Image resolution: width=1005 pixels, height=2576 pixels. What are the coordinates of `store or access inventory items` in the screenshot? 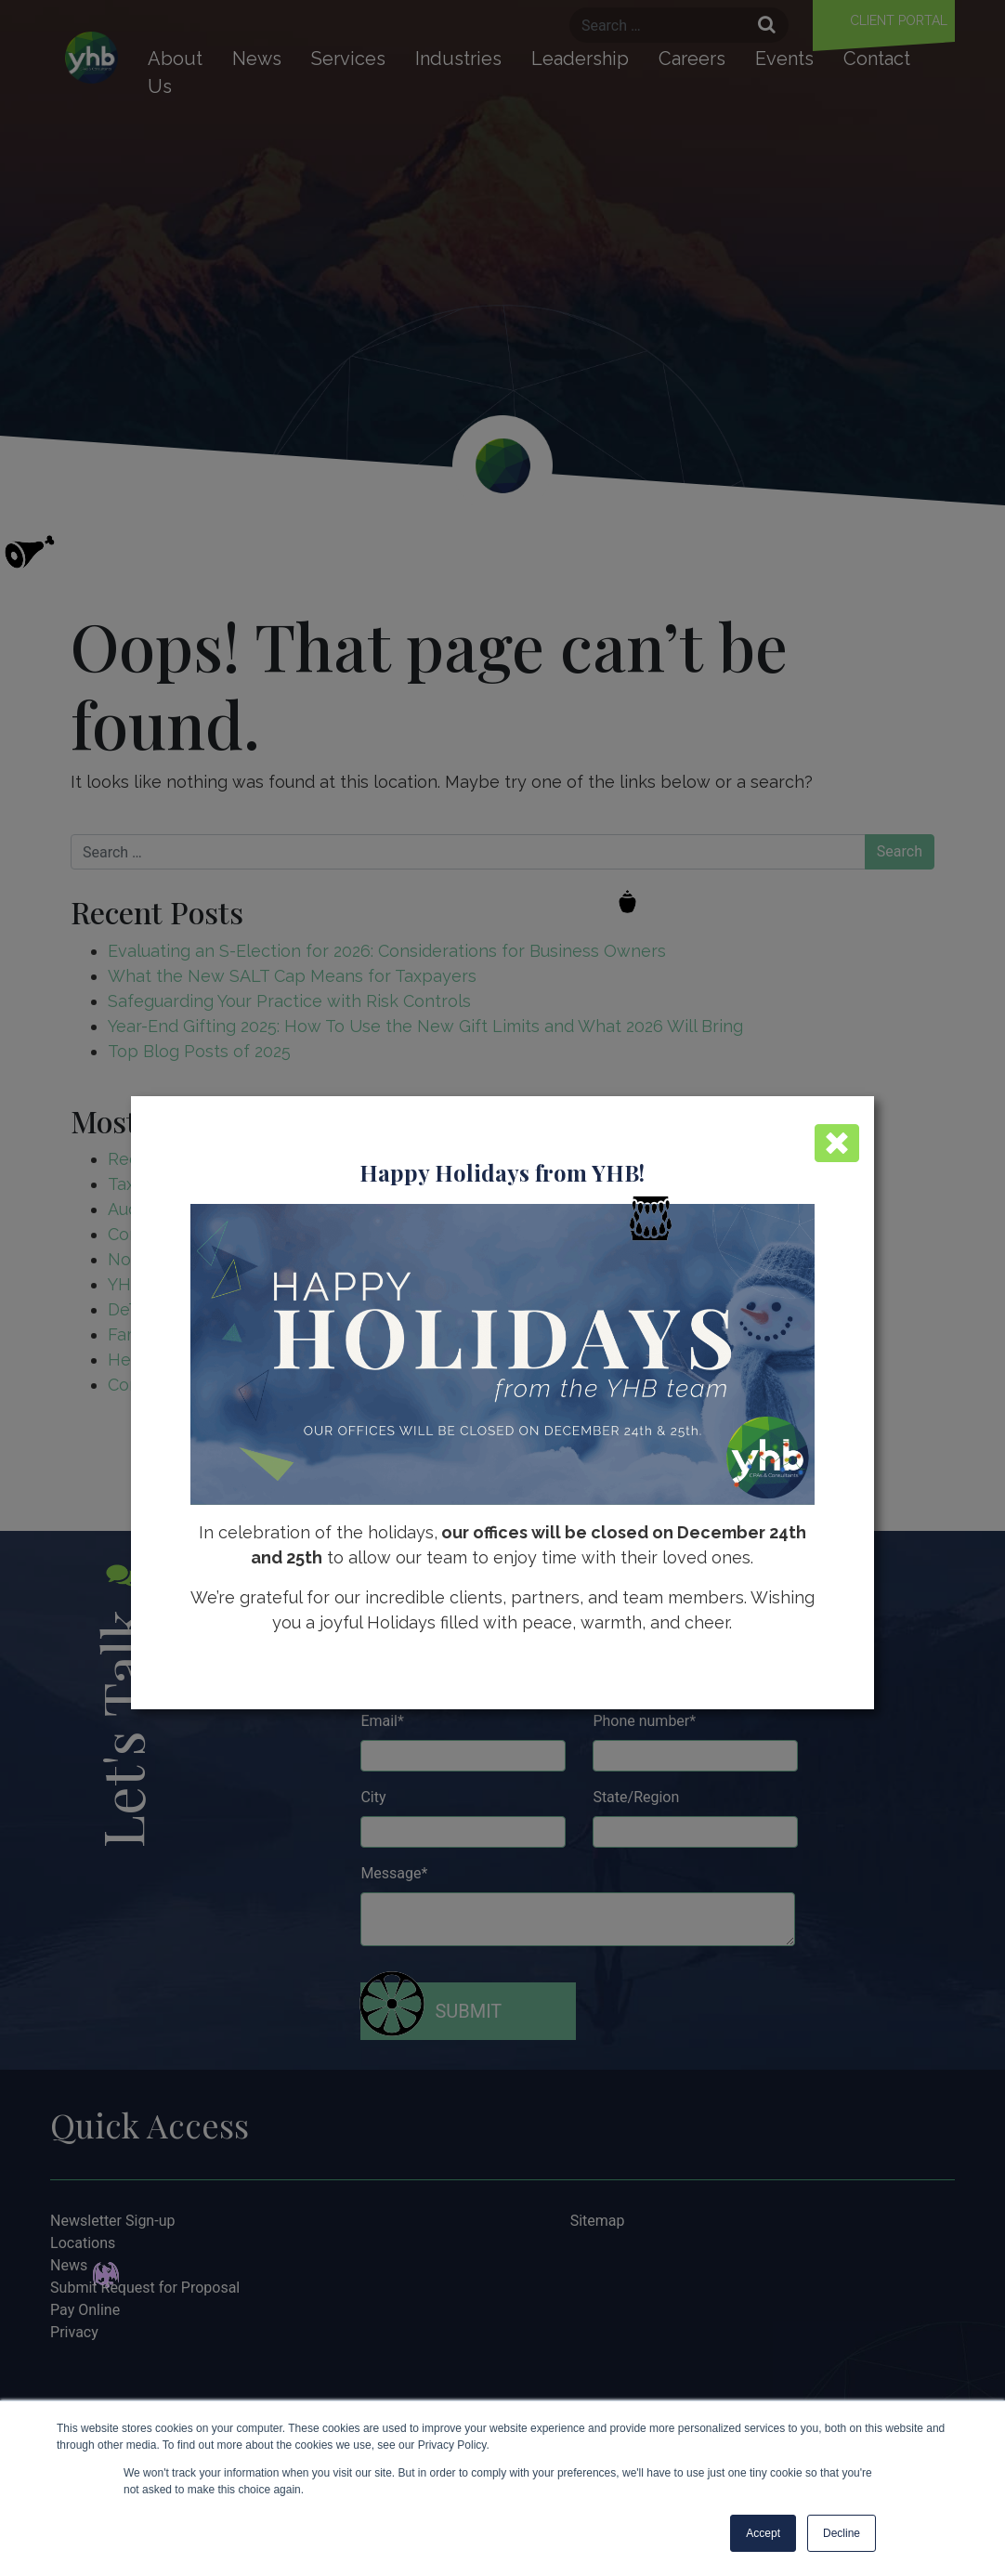 It's located at (627, 901).